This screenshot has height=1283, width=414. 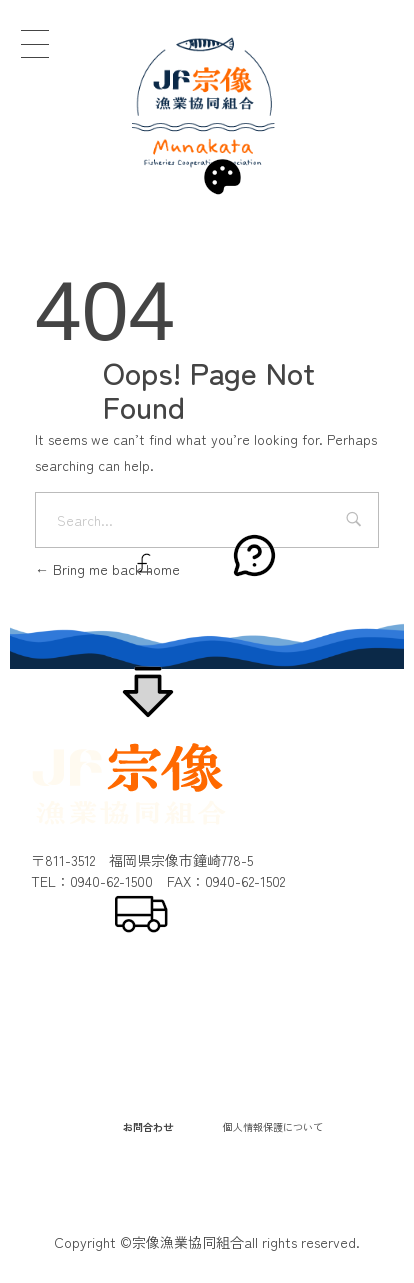 What do you see at coordinates (254, 555) in the screenshot?
I see `access help or support chat` at bounding box center [254, 555].